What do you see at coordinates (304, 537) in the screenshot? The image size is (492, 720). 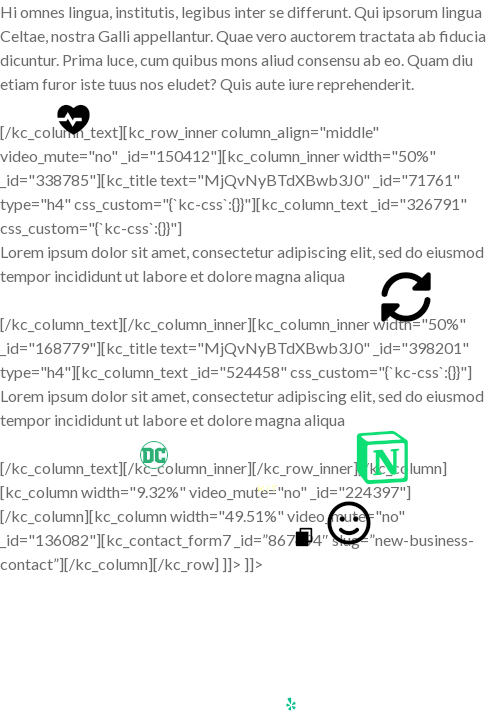 I see `copy file to clipboard` at bounding box center [304, 537].